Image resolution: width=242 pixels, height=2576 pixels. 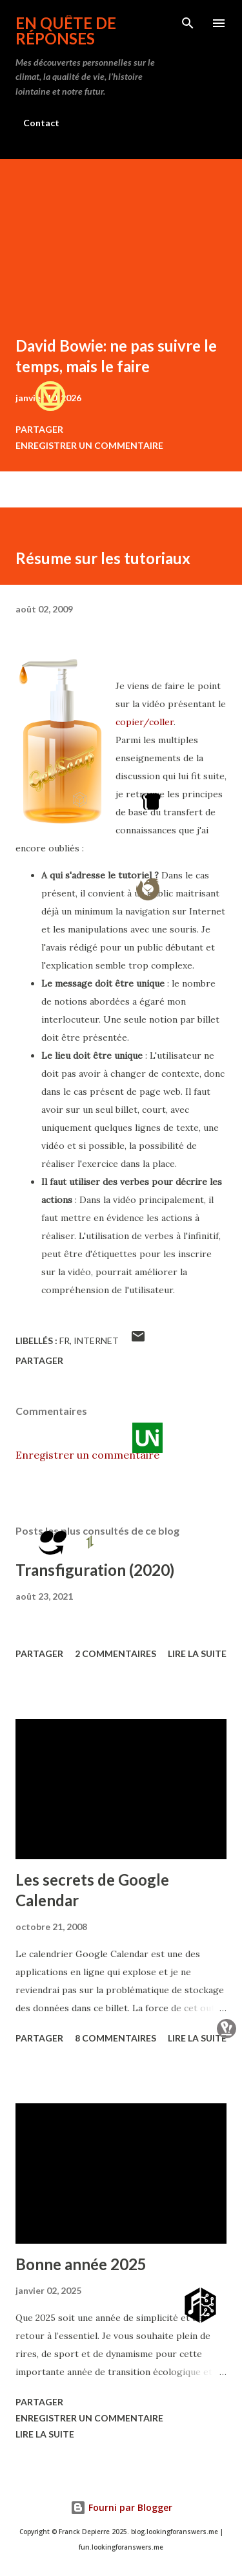 What do you see at coordinates (148, 889) in the screenshot?
I see `open Mozilla Thunderbird email client` at bounding box center [148, 889].